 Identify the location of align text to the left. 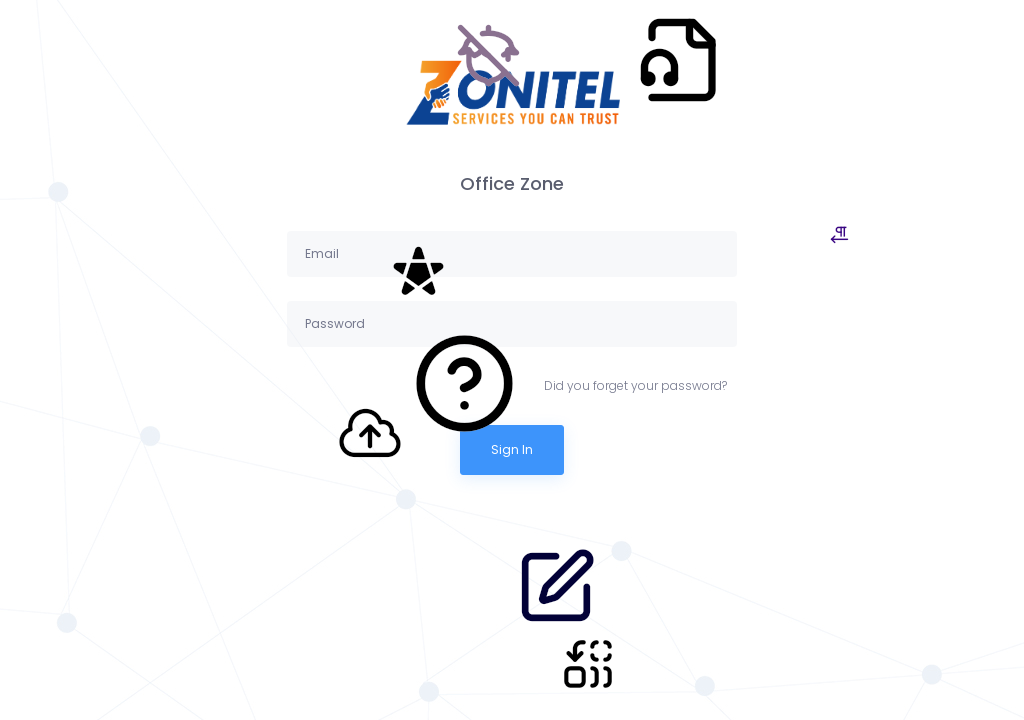
(839, 234).